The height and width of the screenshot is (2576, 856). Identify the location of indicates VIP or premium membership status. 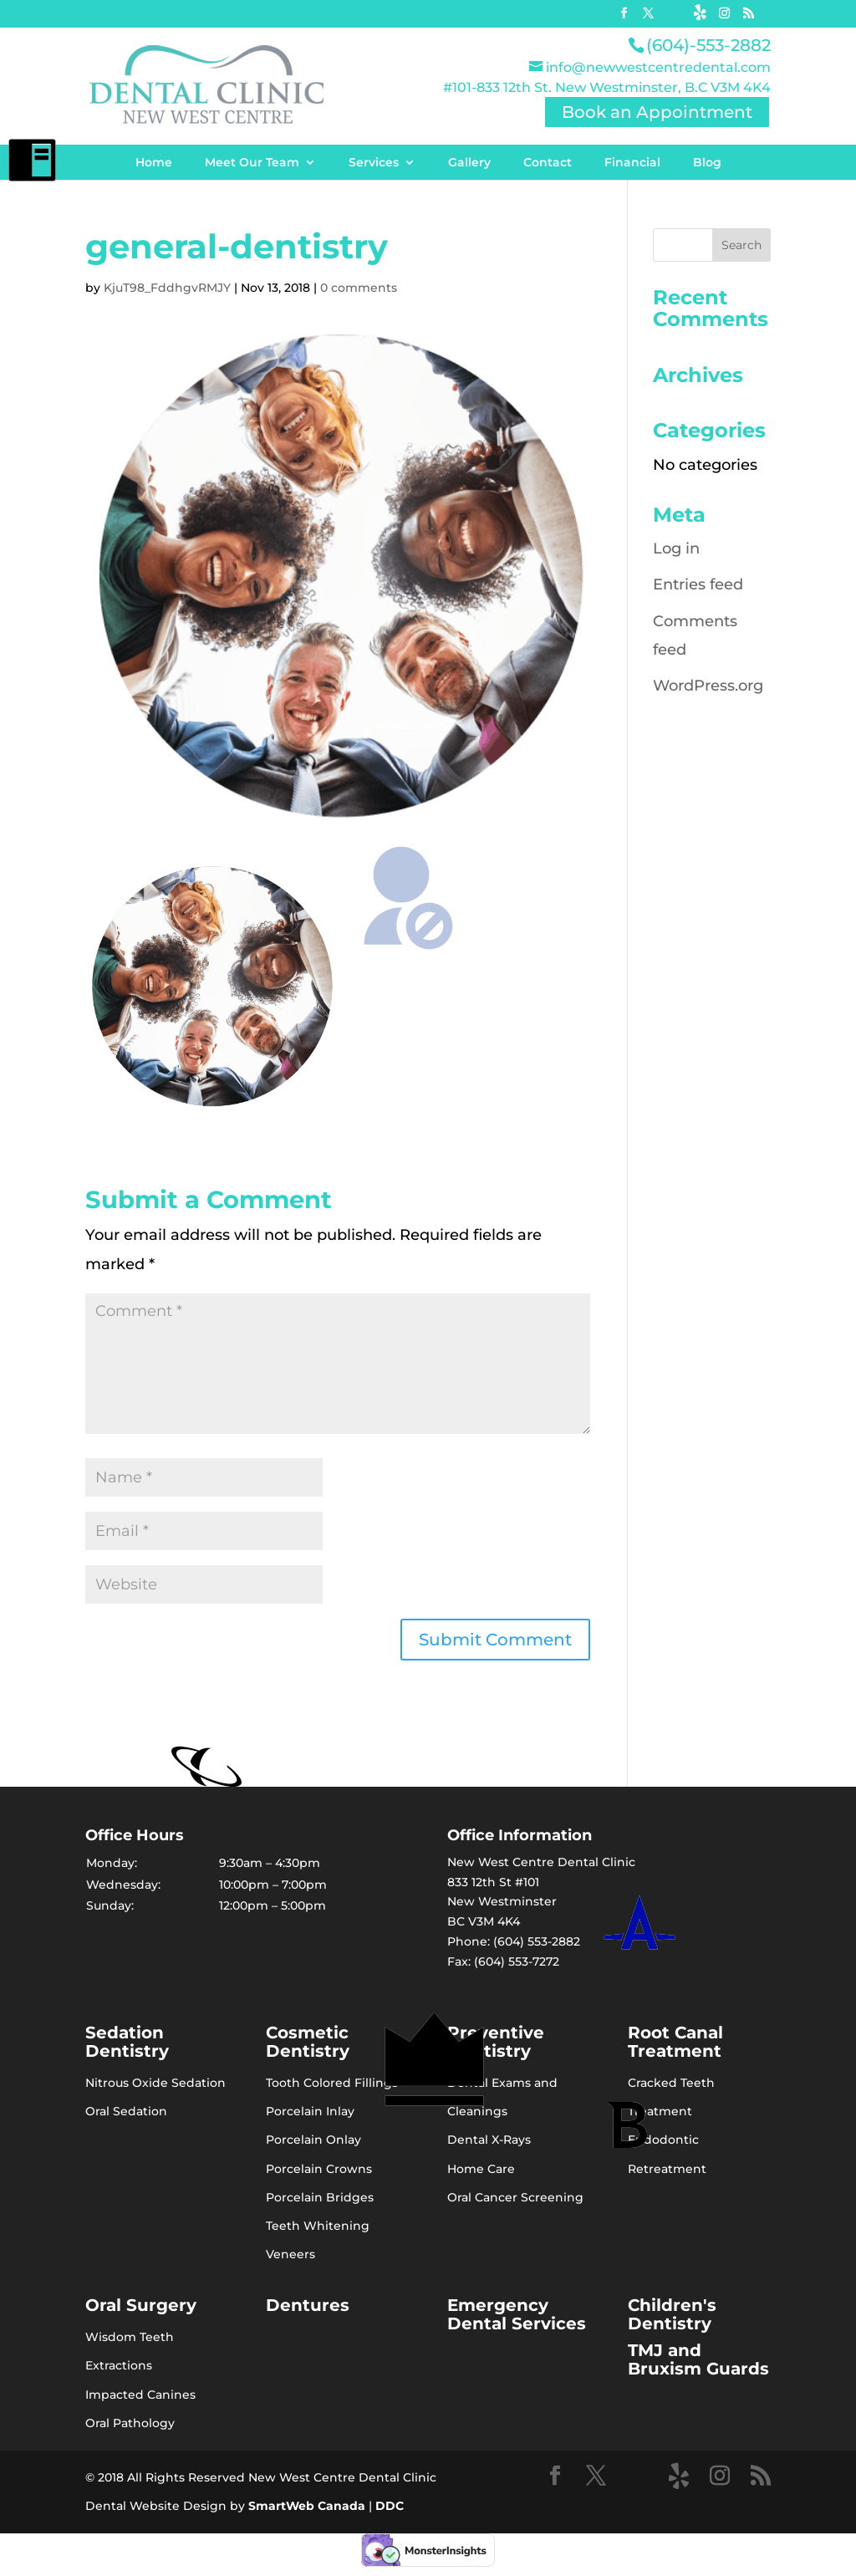
(434, 2061).